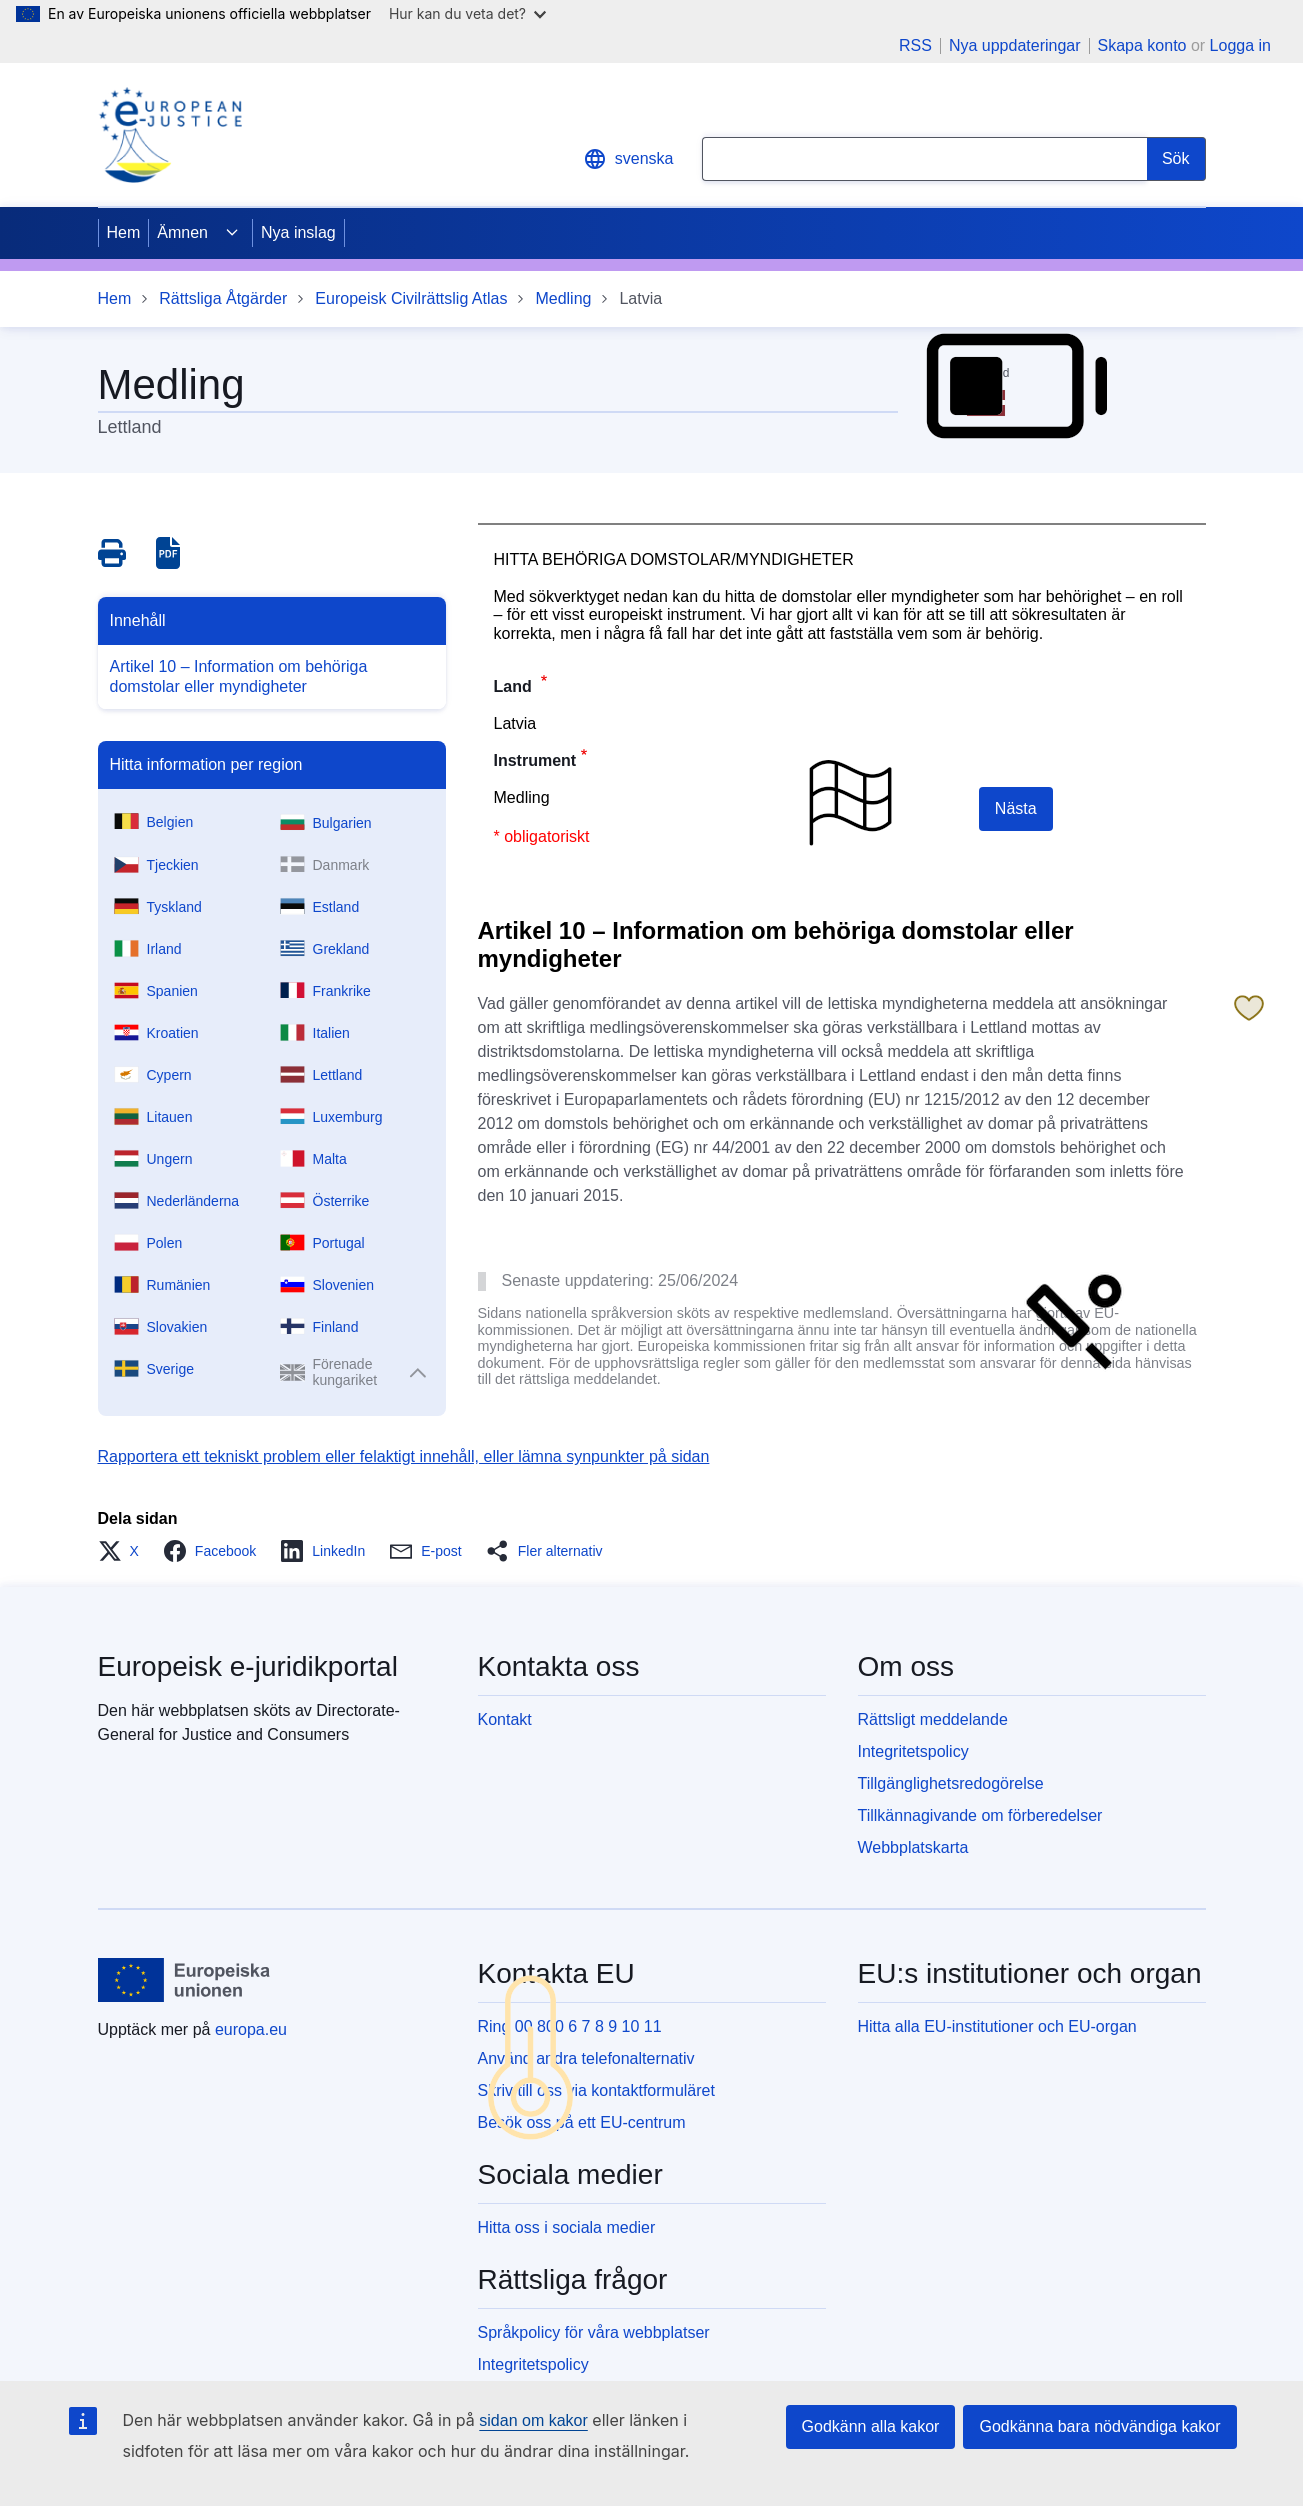  Describe the element at coordinates (1014, 386) in the screenshot. I see `indicates battery at medium charge level` at that location.